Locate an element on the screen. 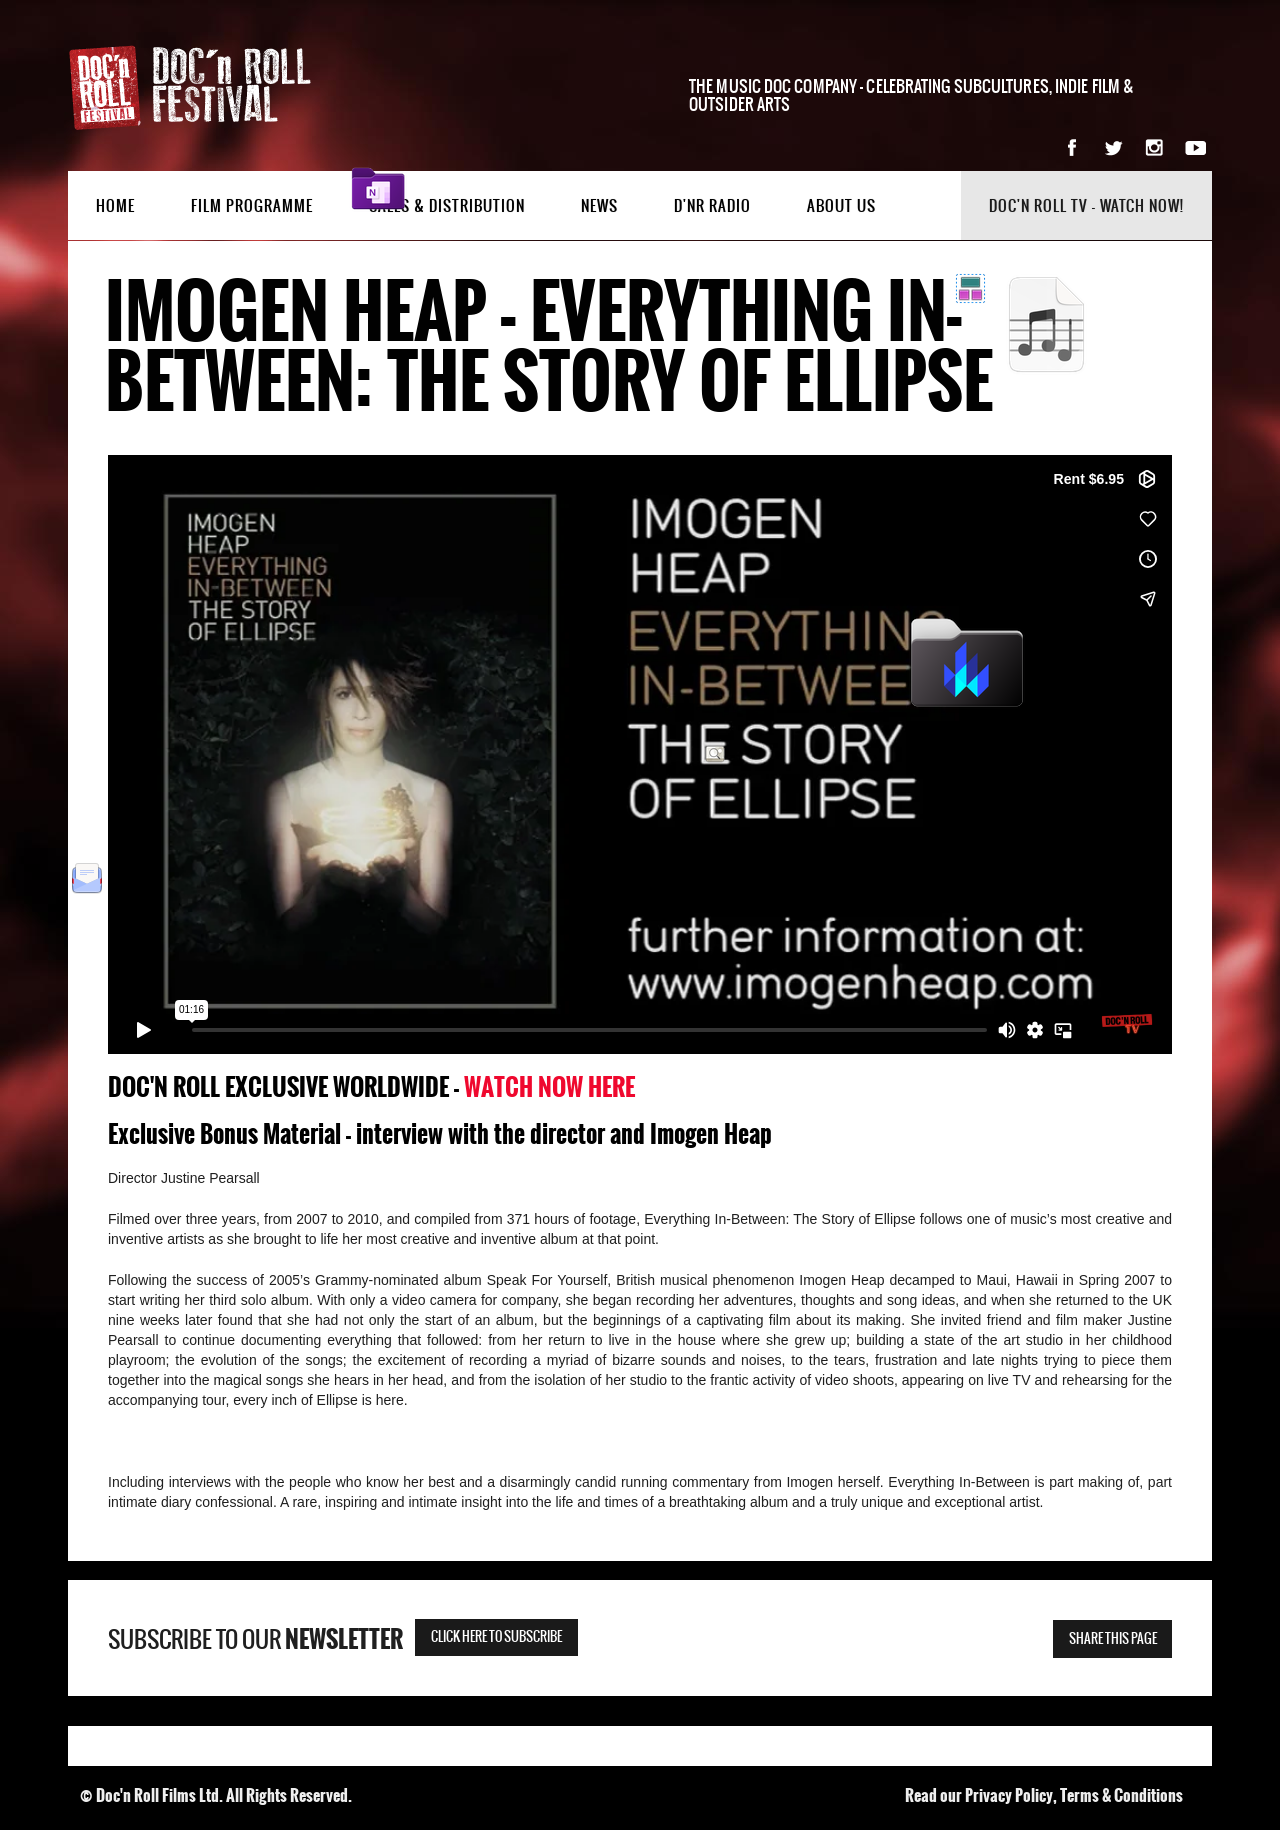 The height and width of the screenshot is (1830, 1280). folder containing lit framework or library files is located at coordinates (966, 665).